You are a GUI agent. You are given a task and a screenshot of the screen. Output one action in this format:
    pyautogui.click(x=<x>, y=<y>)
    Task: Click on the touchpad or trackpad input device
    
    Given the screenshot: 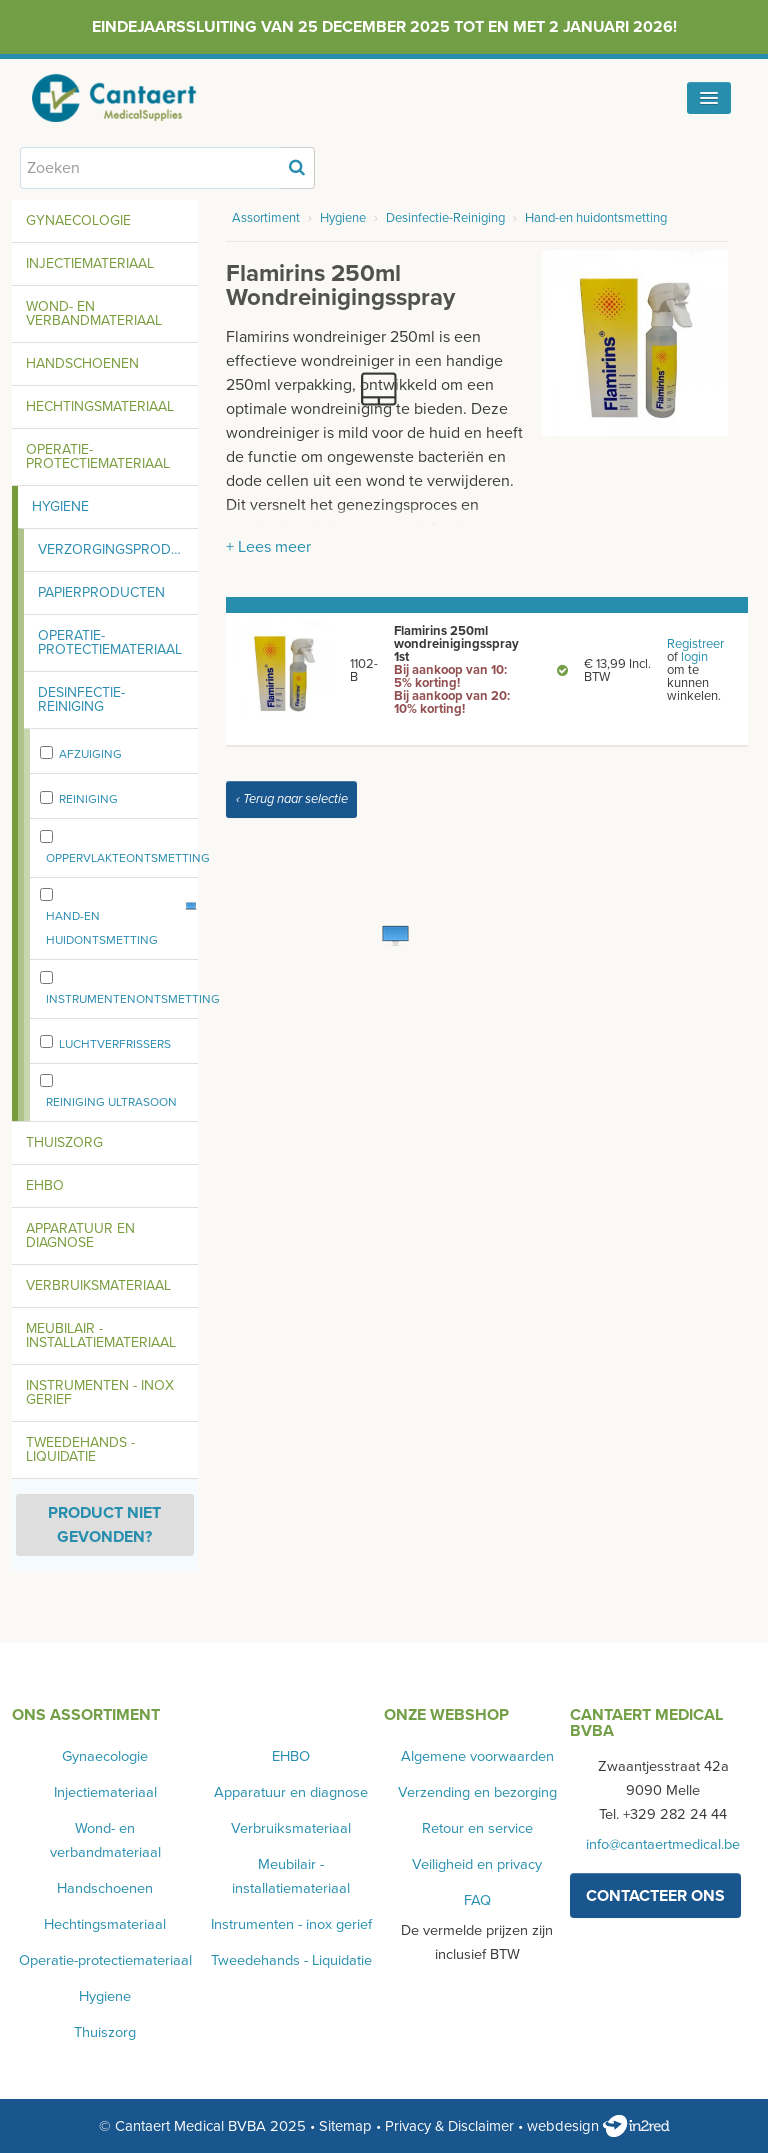 What is the action you would take?
    pyautogui.click(x=380, y=389)
    